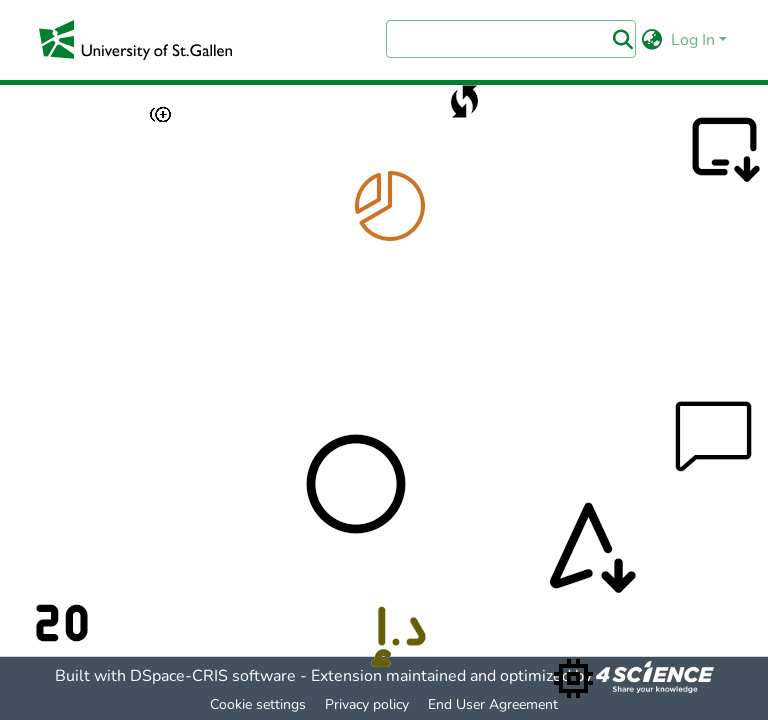 Image resolution: width=768 pixels, height=720 pixels. Describe the element at coordinates (724, 146) in the screenshot. I see `download content to tablet device` at that location.